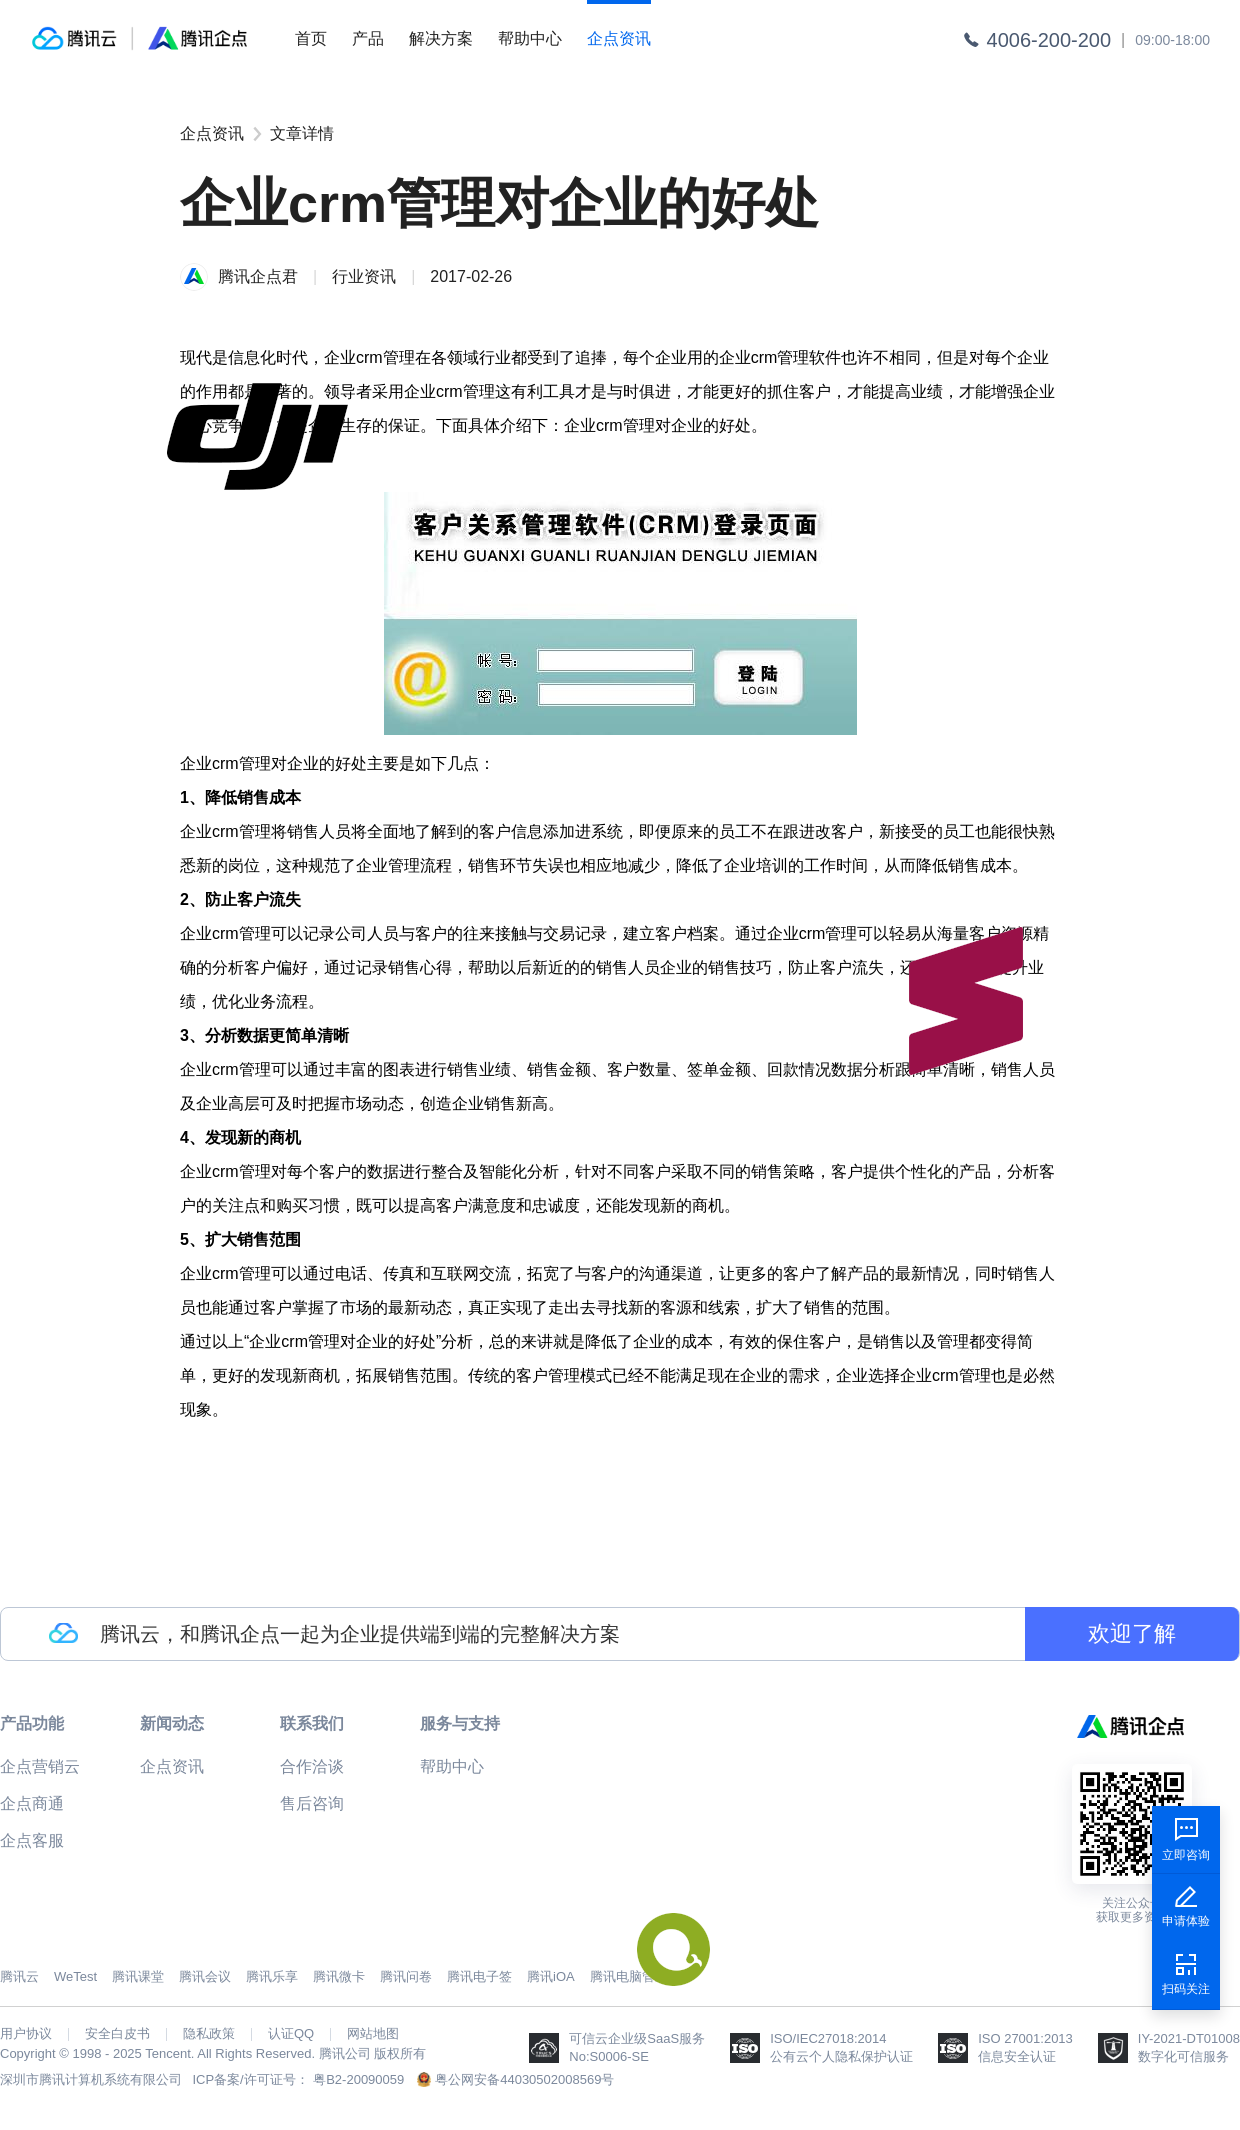 This screenshot has width=1240, height=2130. What do you see at coordinates (673, 1949) in the screenshot?
I see `Apache ECharts logo` at bounding box center [673, 1949].